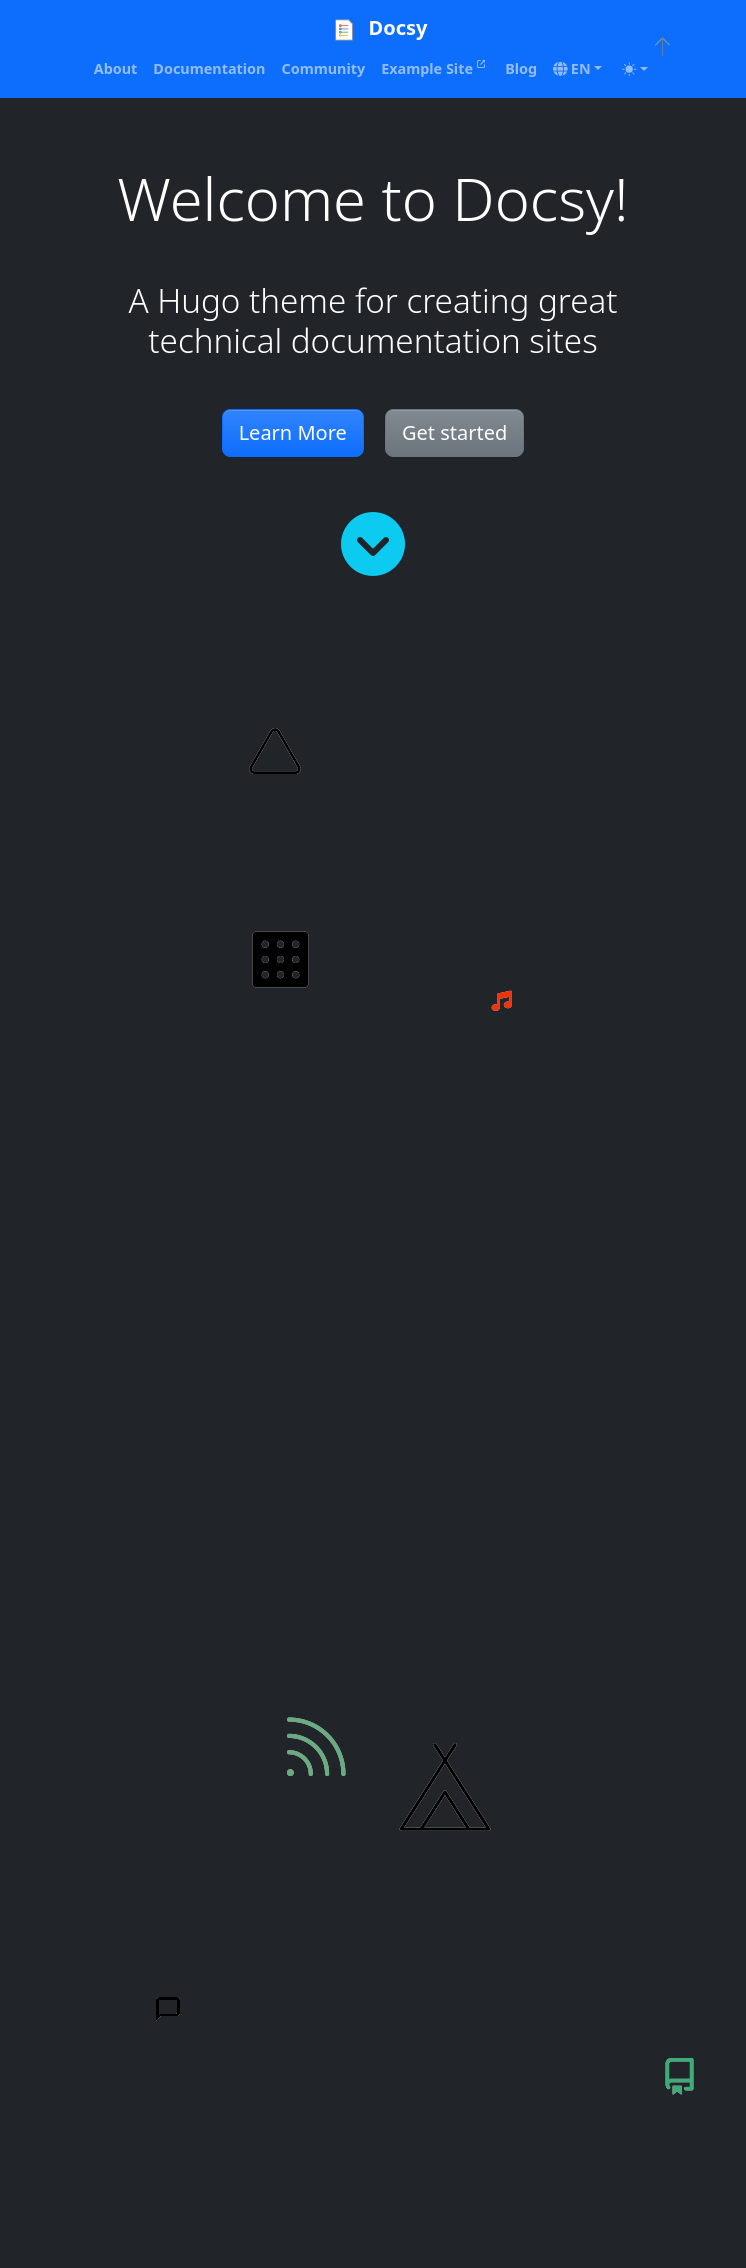 The width and height of the screenshot is (746, 2268). Describe the element at coordinates (168, 2009) in the screenshot. I see `open a new chat or message` at that location.